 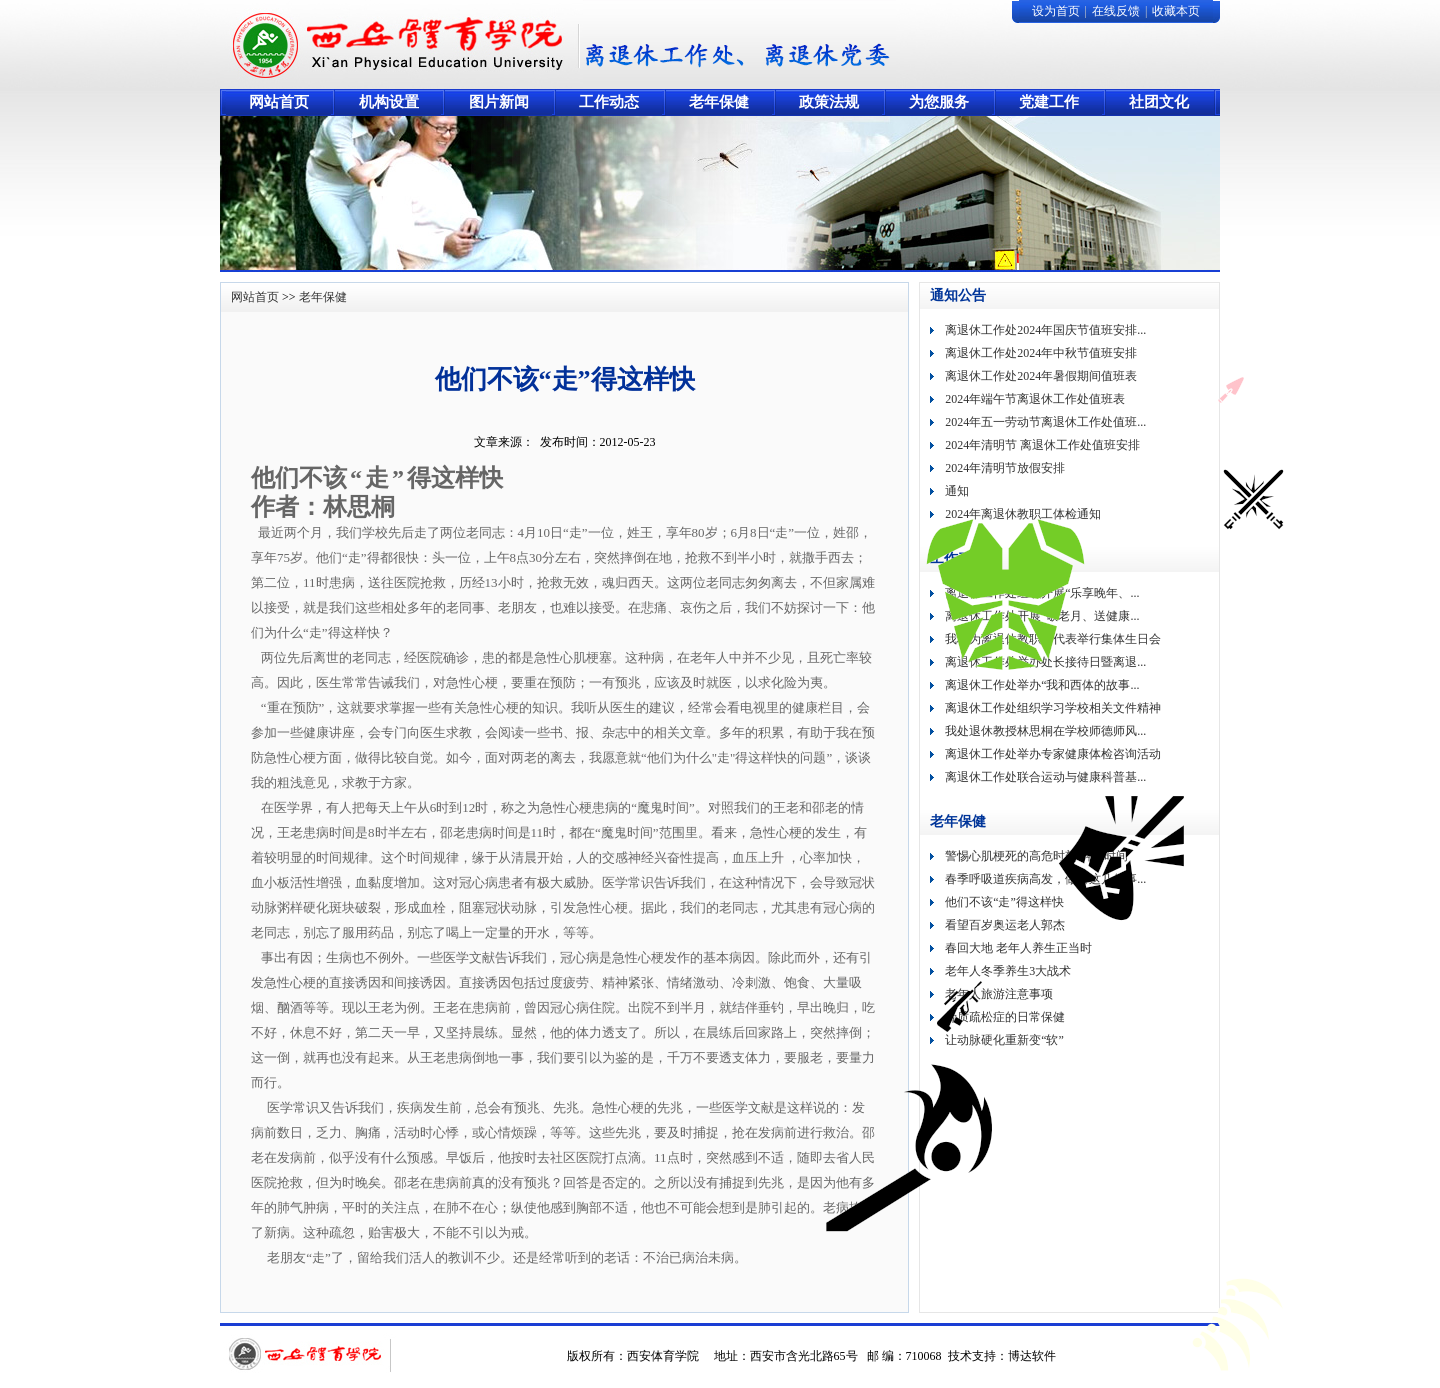 I want to click on indicates a claw attack or scratch ability, so click(x=1238, y=1324).